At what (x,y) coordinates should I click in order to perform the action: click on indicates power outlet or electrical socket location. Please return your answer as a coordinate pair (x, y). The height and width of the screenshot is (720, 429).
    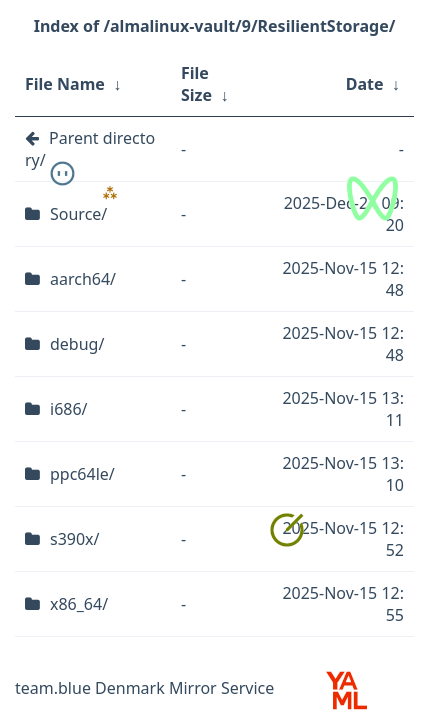
    Looking at the image, I should click on (62, 173).